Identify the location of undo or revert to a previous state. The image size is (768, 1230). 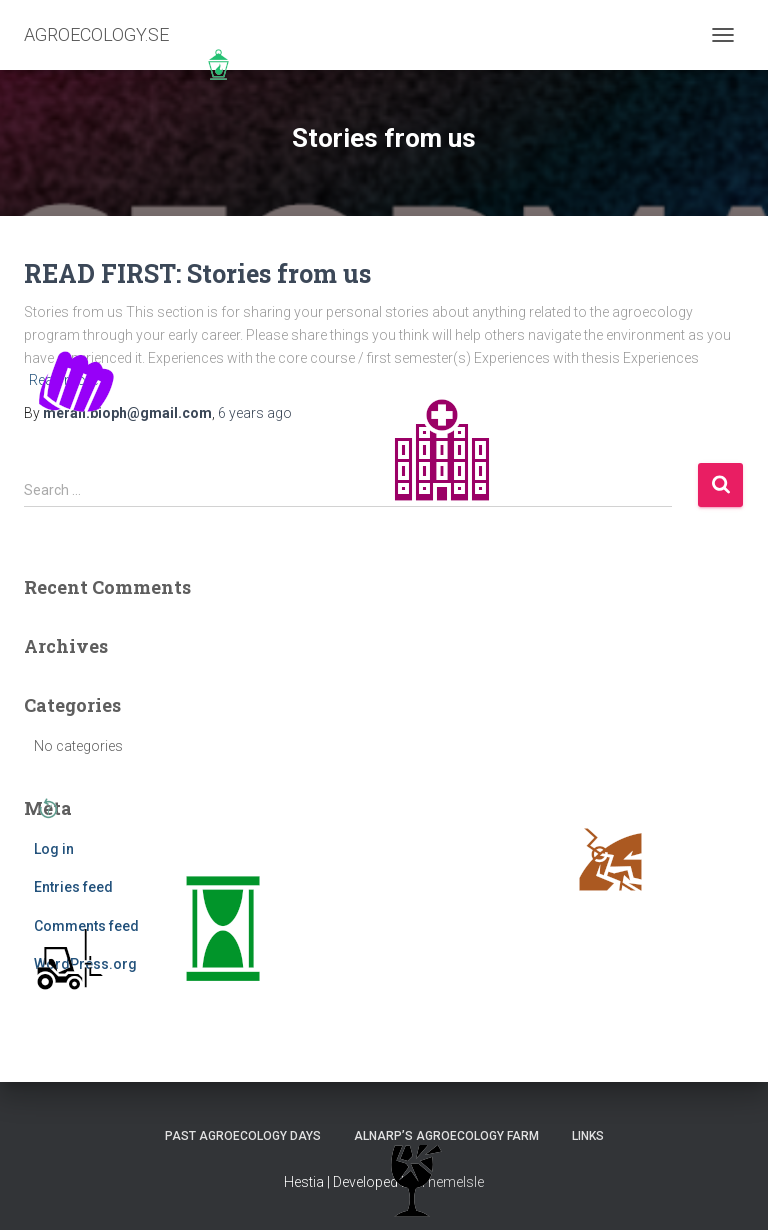
(48, 809).